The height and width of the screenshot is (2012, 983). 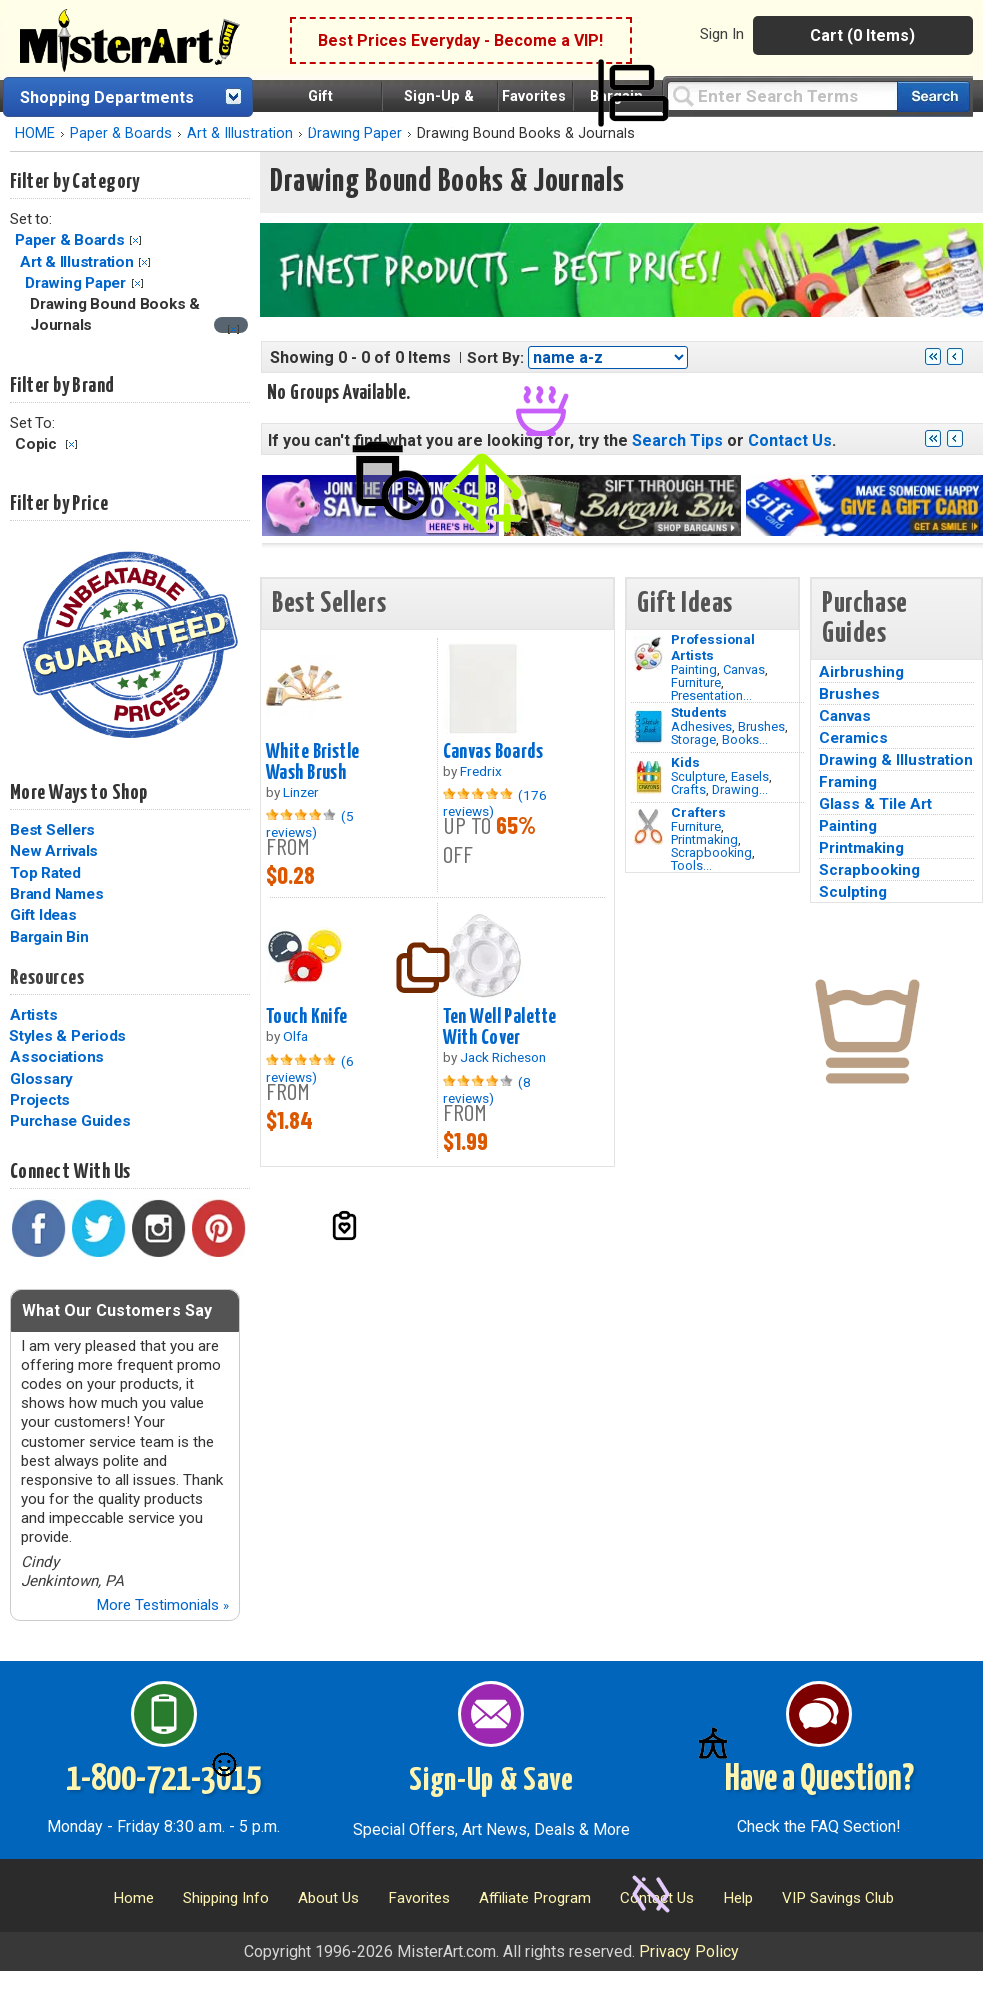 I want to click on view your saved favorites or wishlist, so click(x=344, y=1225).